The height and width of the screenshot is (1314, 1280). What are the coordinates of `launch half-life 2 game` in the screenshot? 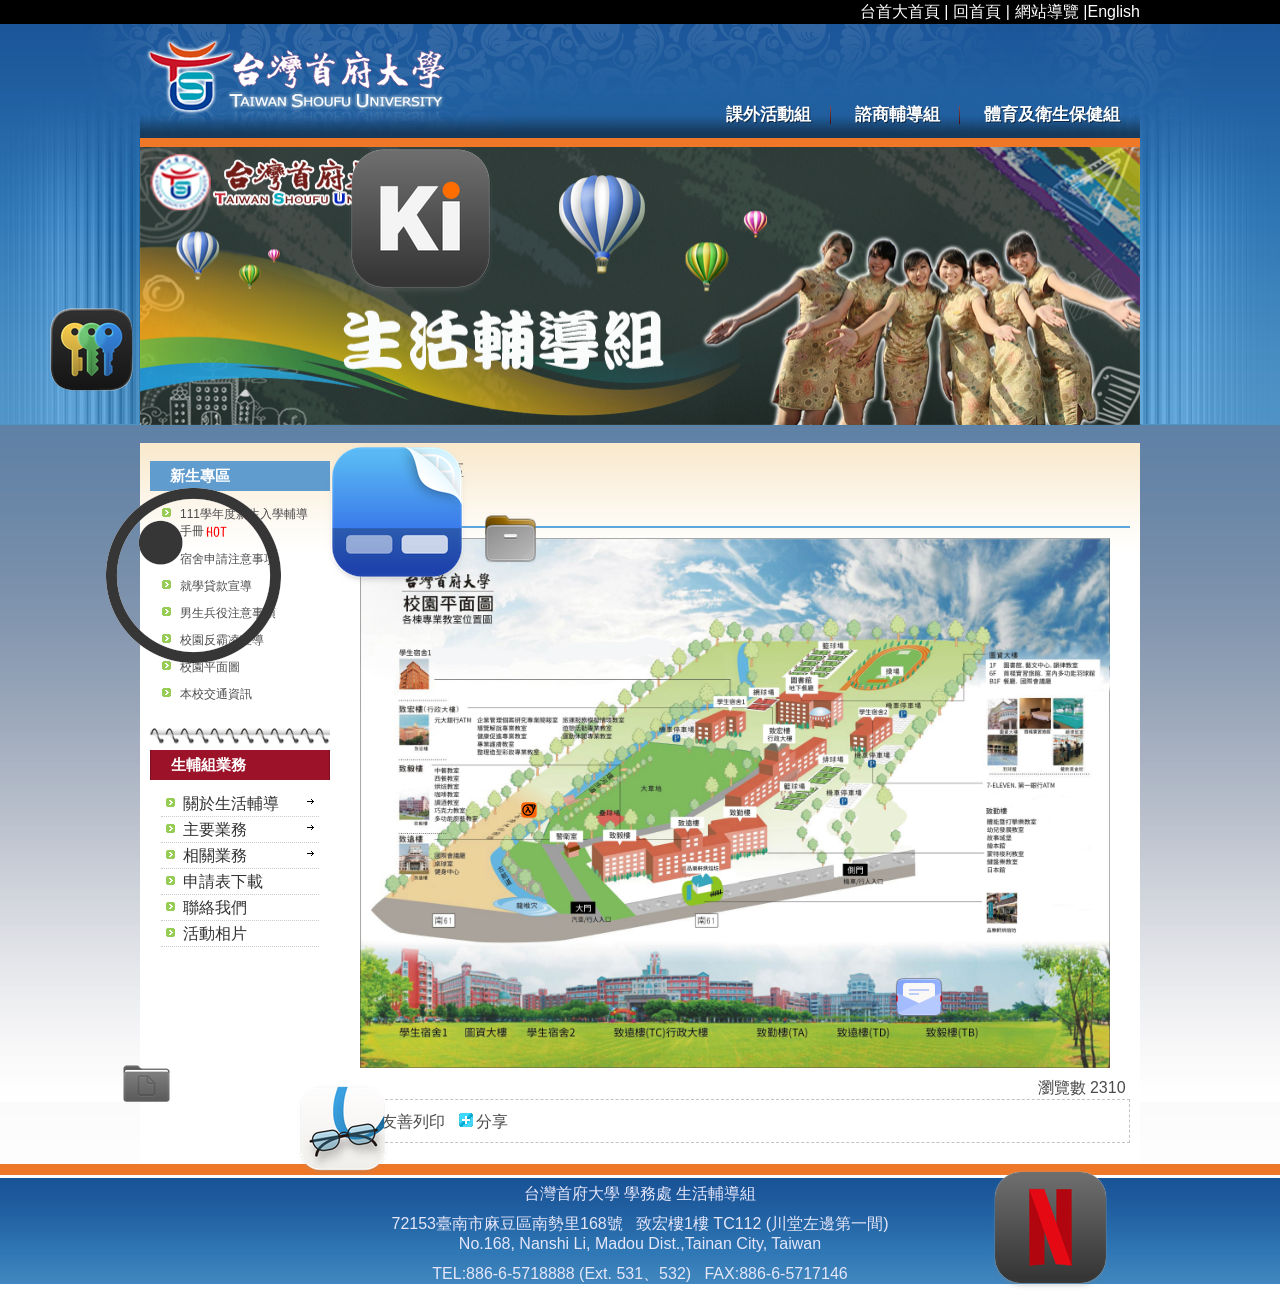 It's located at (529, 810).